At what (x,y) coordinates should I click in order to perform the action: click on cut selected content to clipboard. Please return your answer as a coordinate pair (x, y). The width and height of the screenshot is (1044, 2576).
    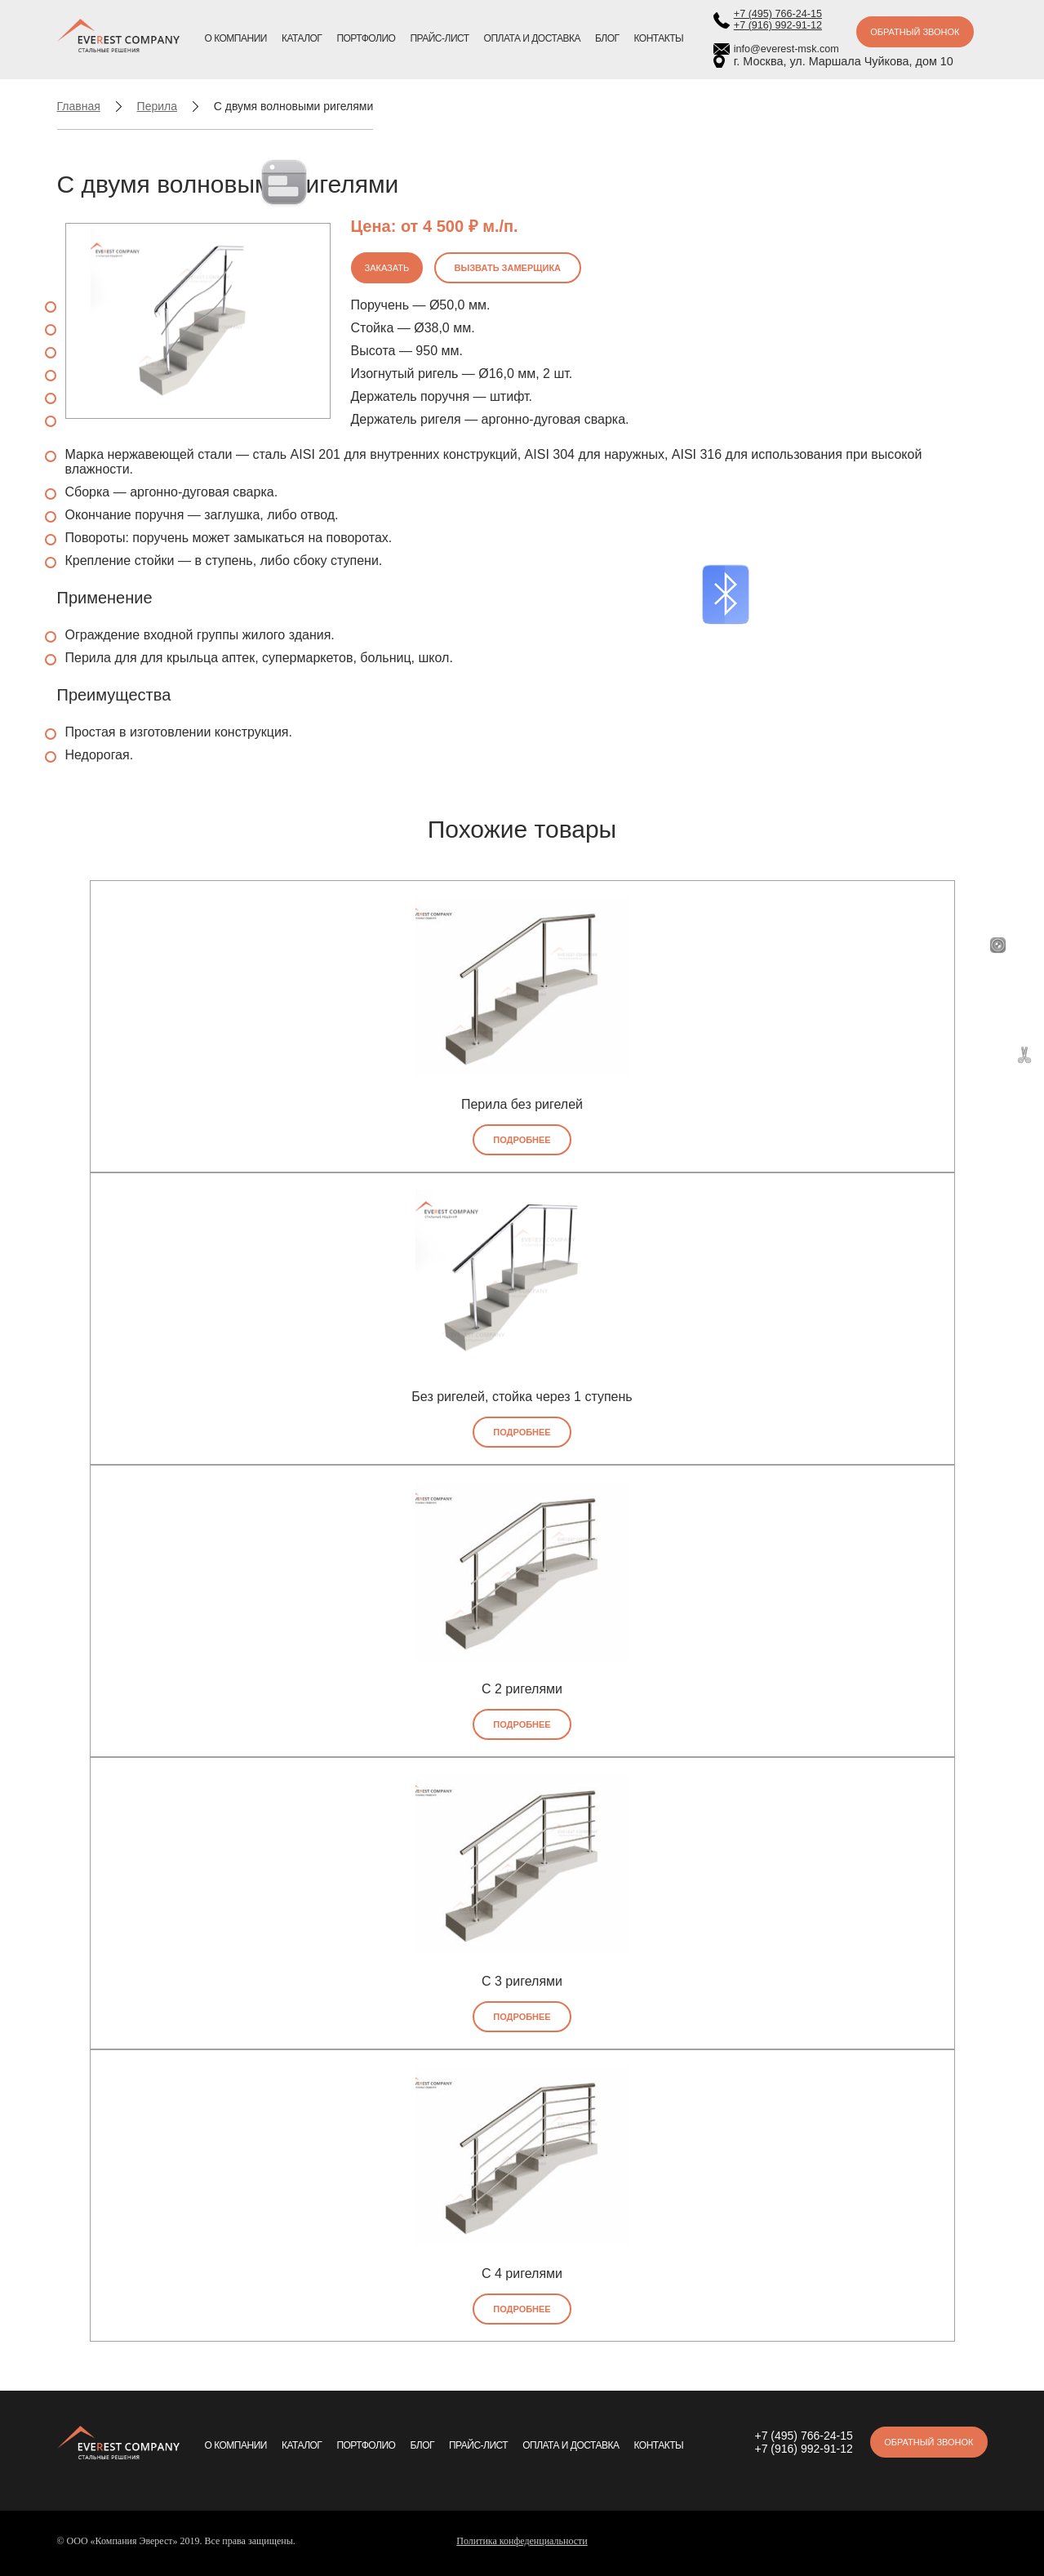
    Looking at the image, I should click on (1024, 1055).